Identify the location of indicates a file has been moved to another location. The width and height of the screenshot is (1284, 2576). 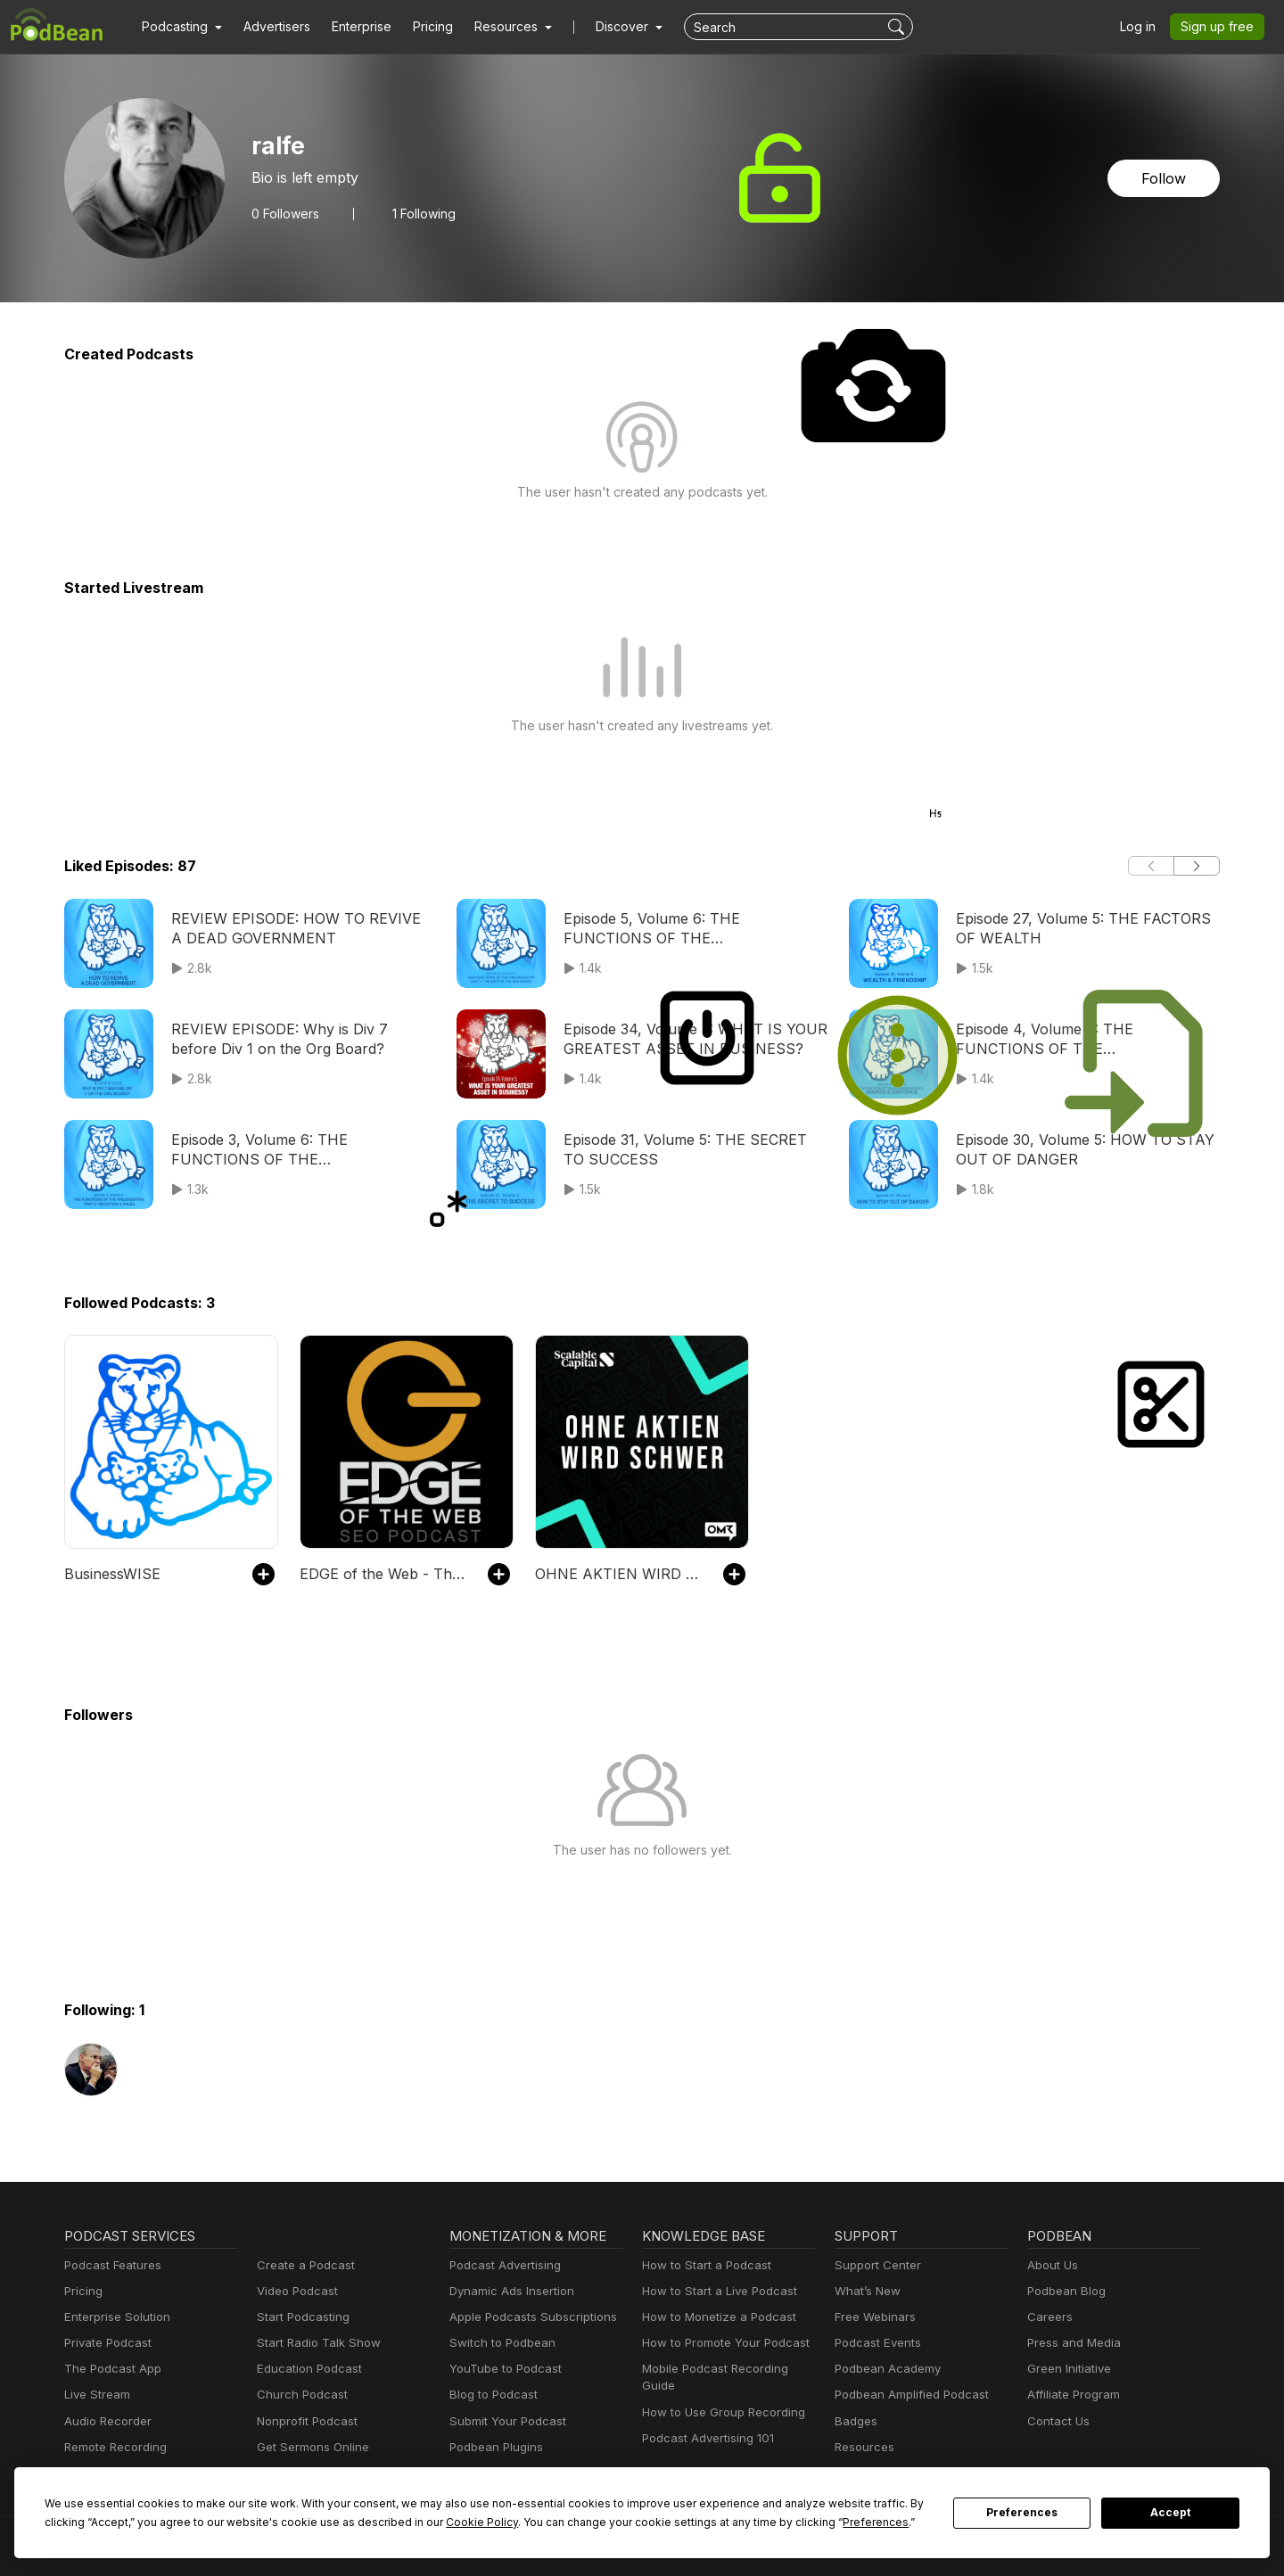
(1138, 1063).